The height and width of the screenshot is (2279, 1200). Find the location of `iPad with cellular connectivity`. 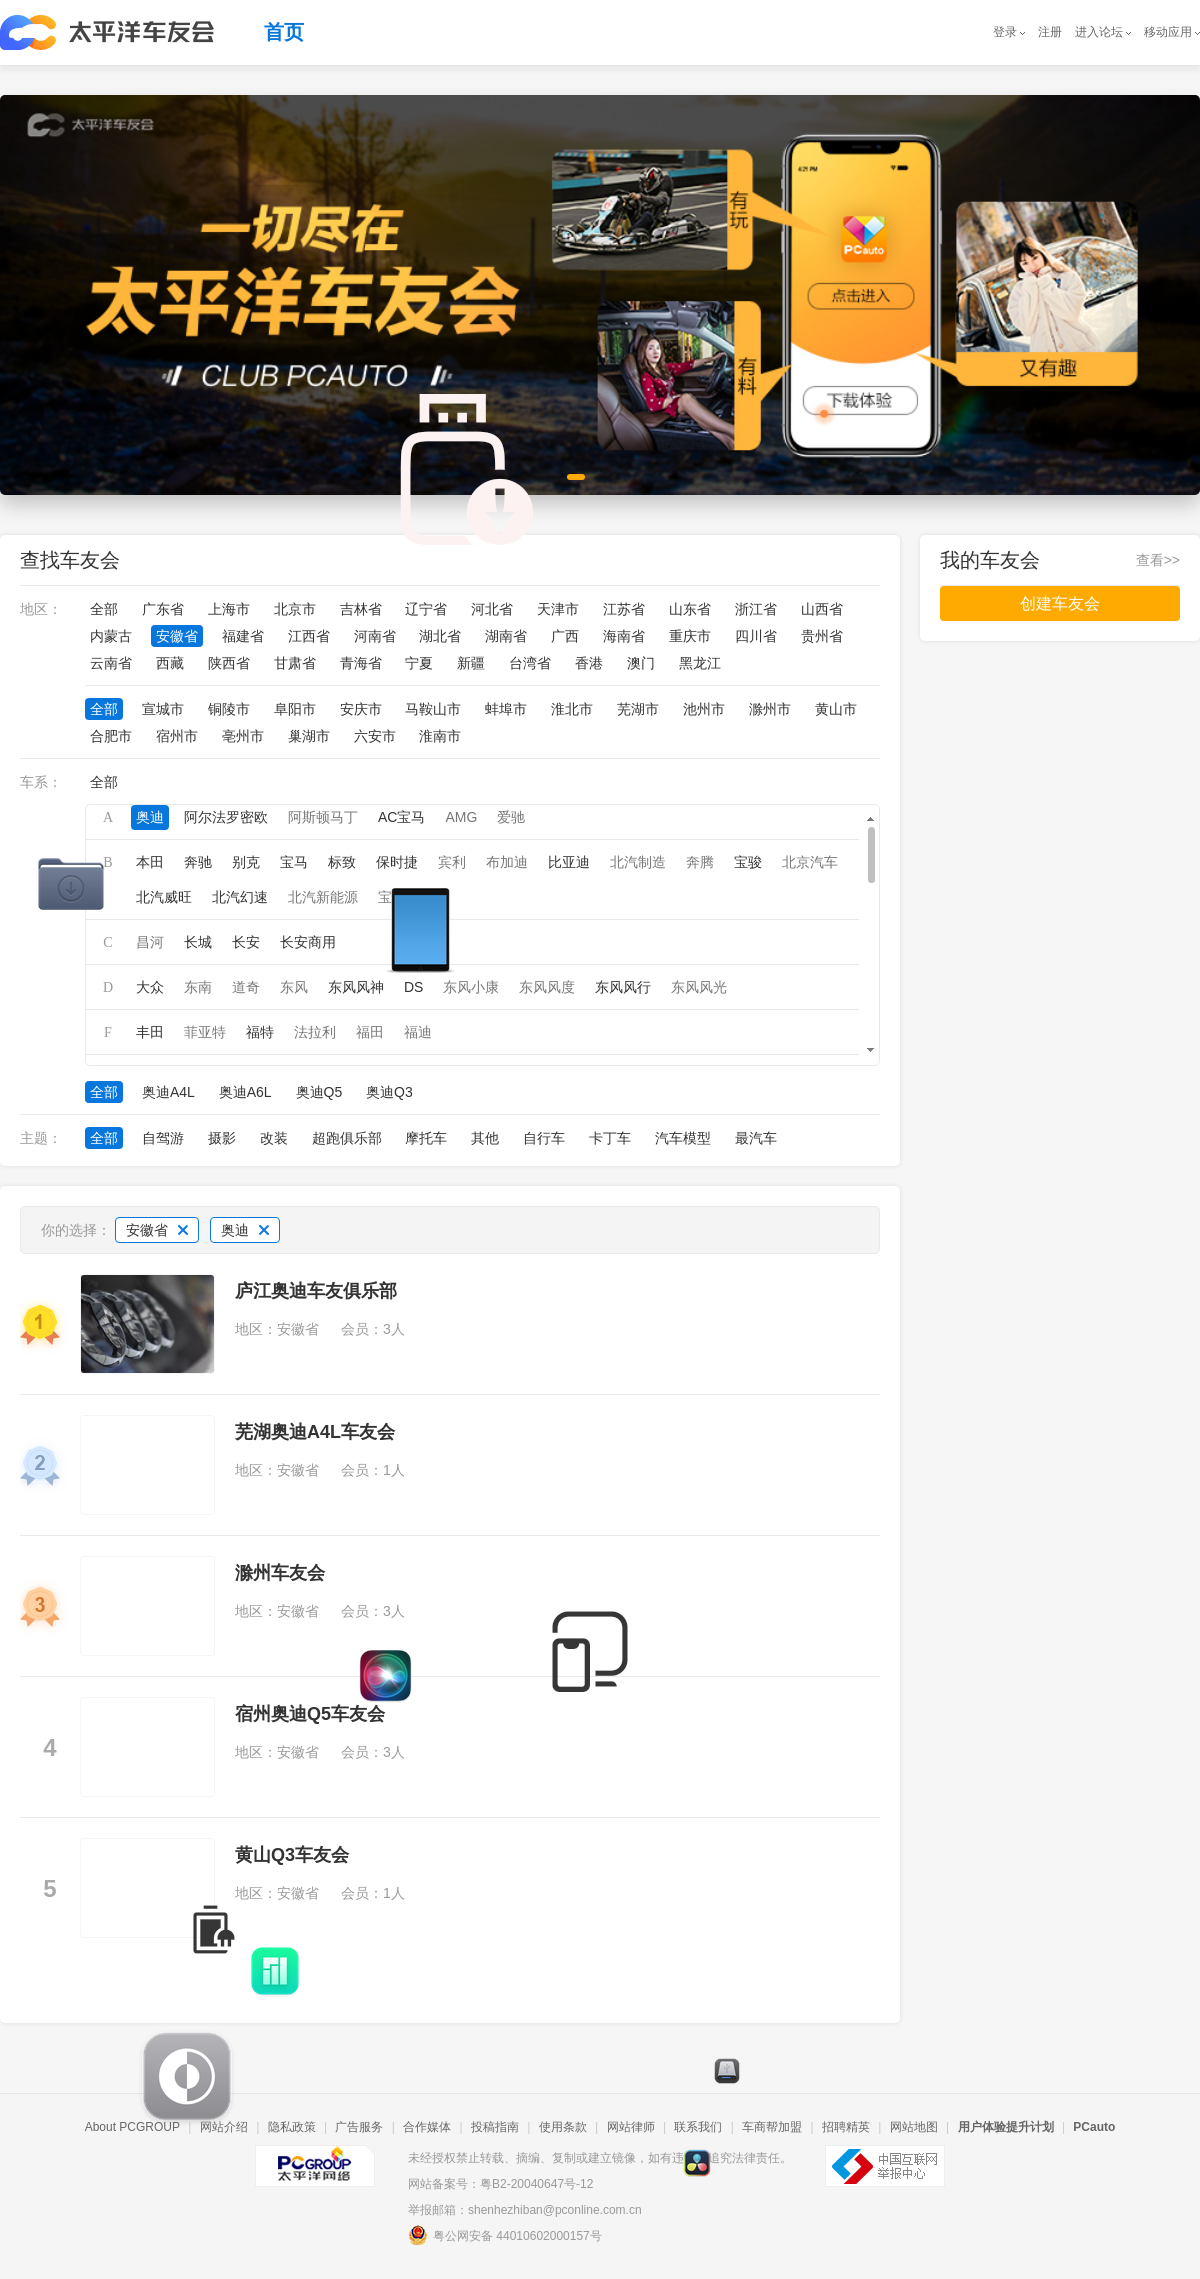

iPad with cellular connectivity is located at coordinates (420, 930).